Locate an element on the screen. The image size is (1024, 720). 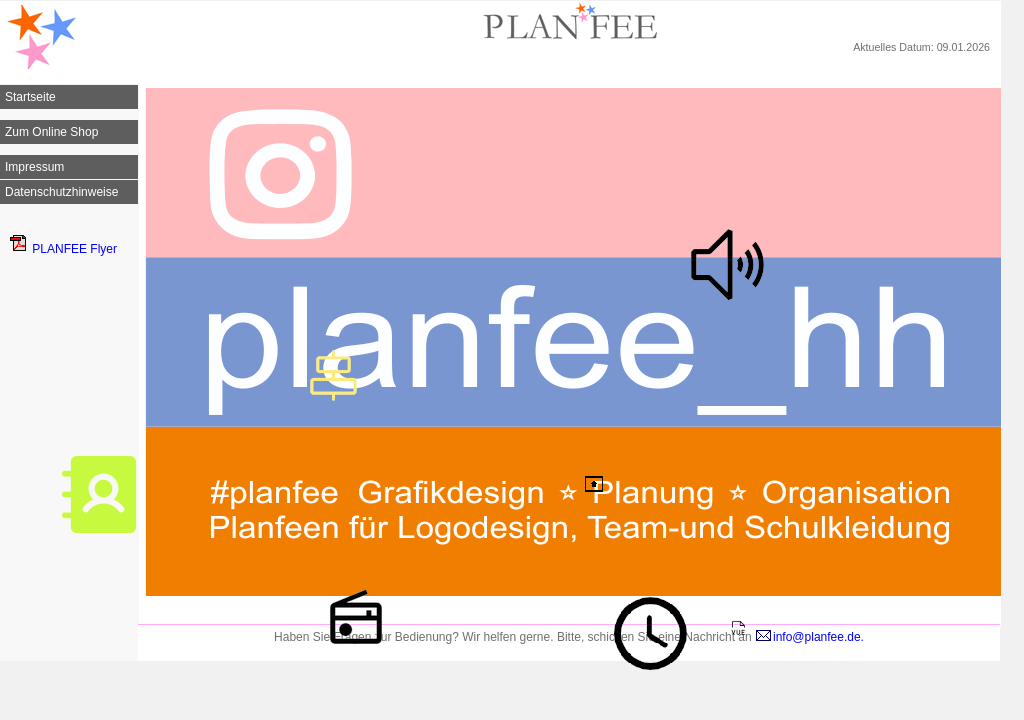
unmute audio or restore sound is located at coordinates (727, 265).